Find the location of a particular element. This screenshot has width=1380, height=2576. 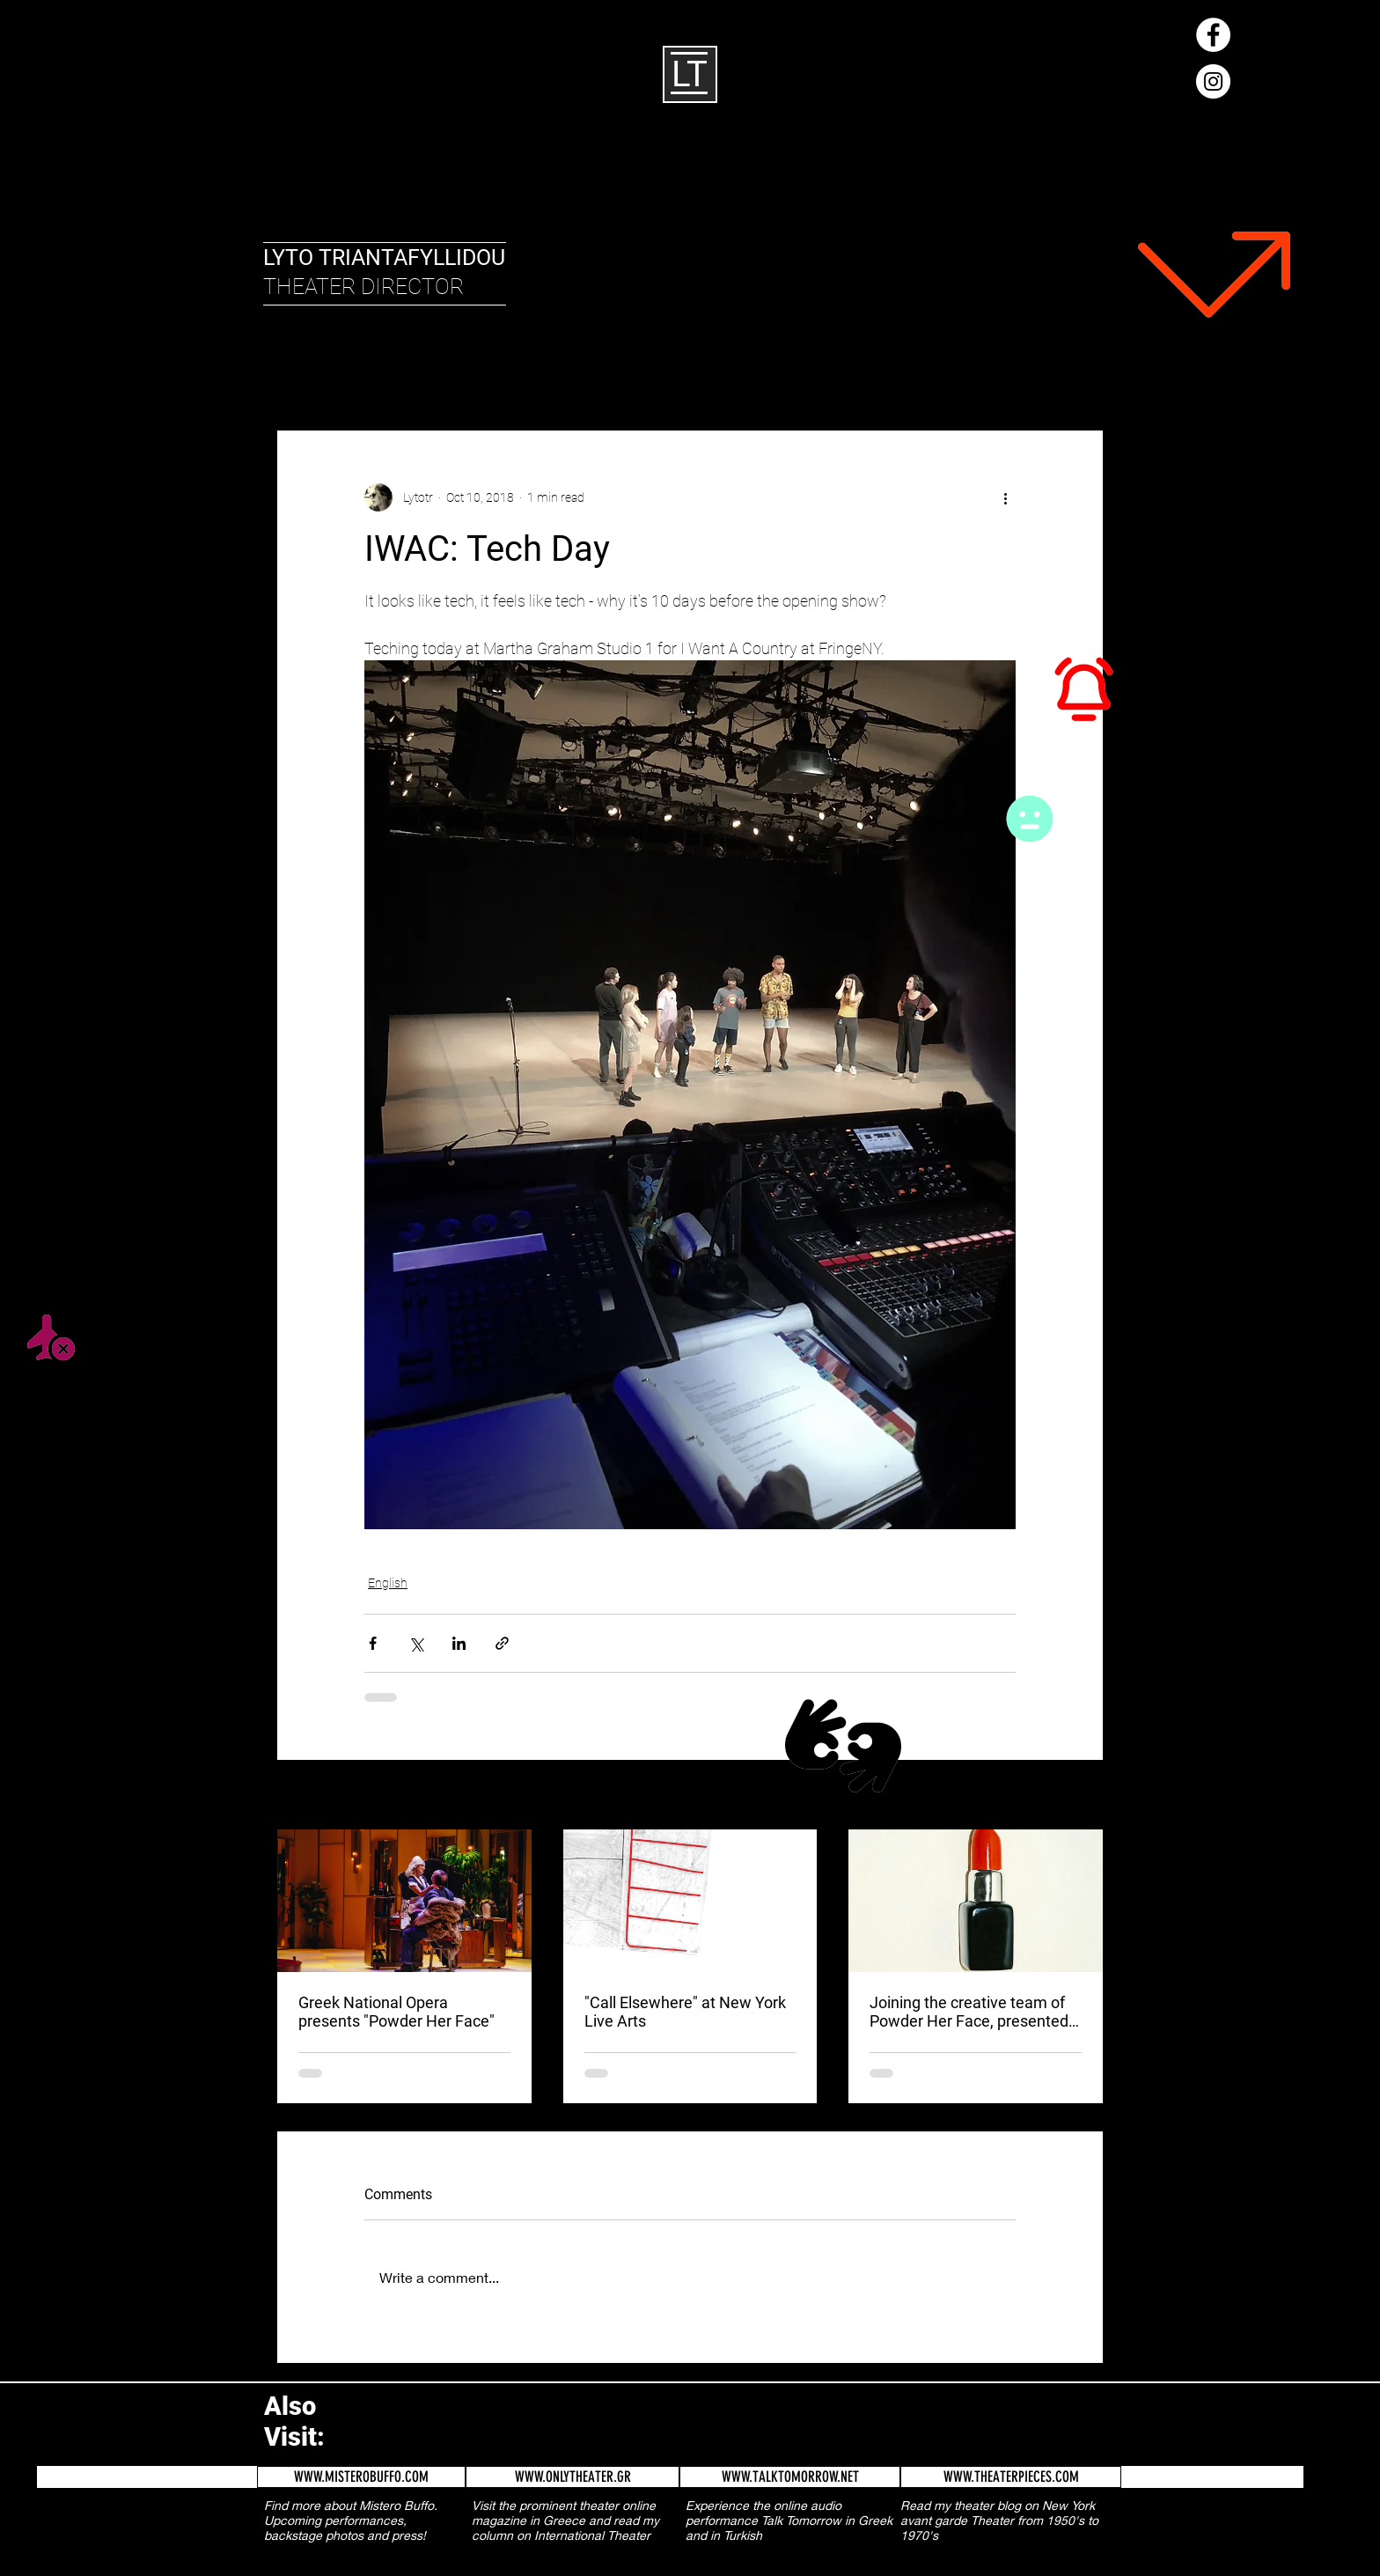

indicates new notifications or alerts is located at coordinates (1083, 689).